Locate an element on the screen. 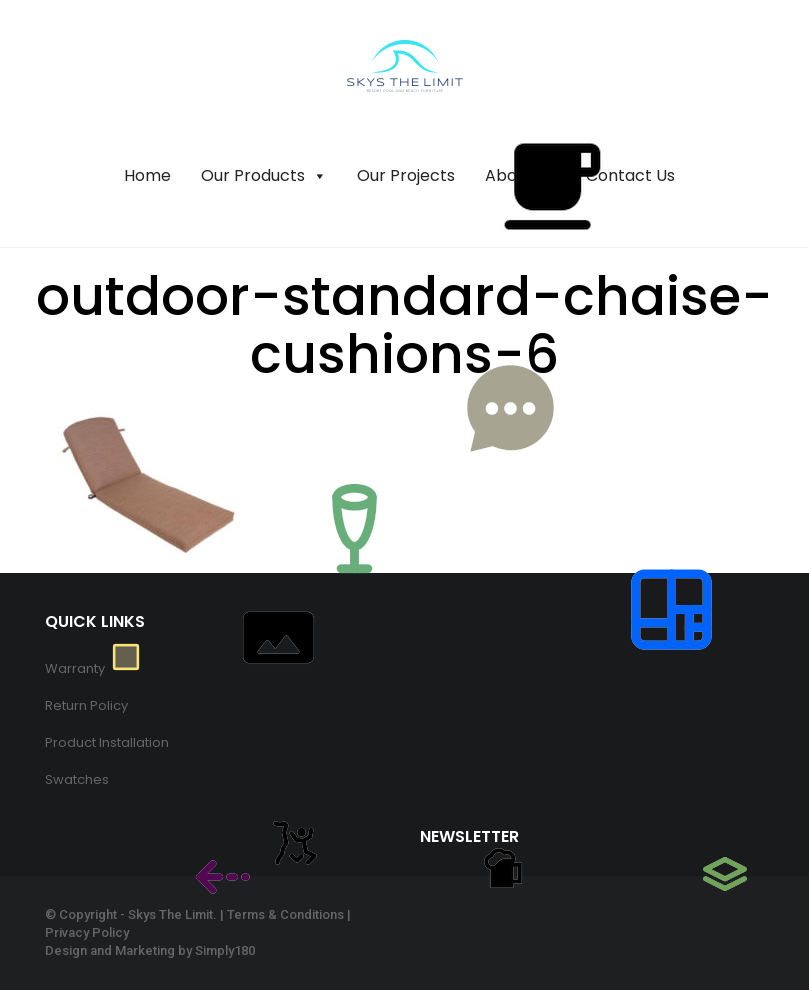 This screenshot has width=809, height=990. celebrate an achievement or milestone is located at coordinates (354, 528).